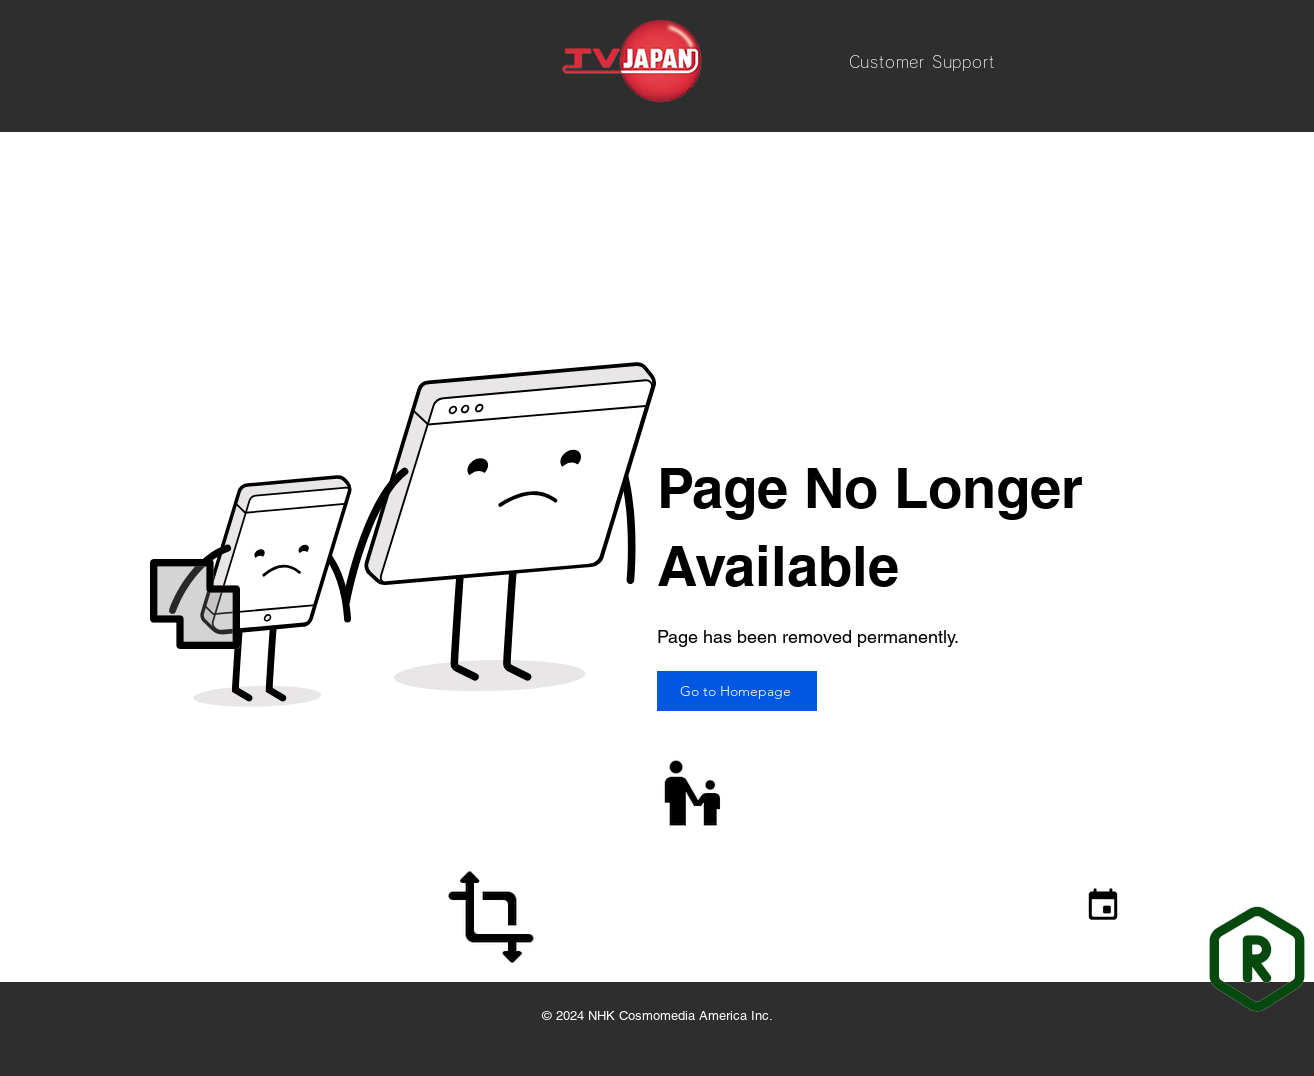  Describe the element at coordinates (1103, 904) in the screenshot. I see `view calendar or scheduled events` at that location.